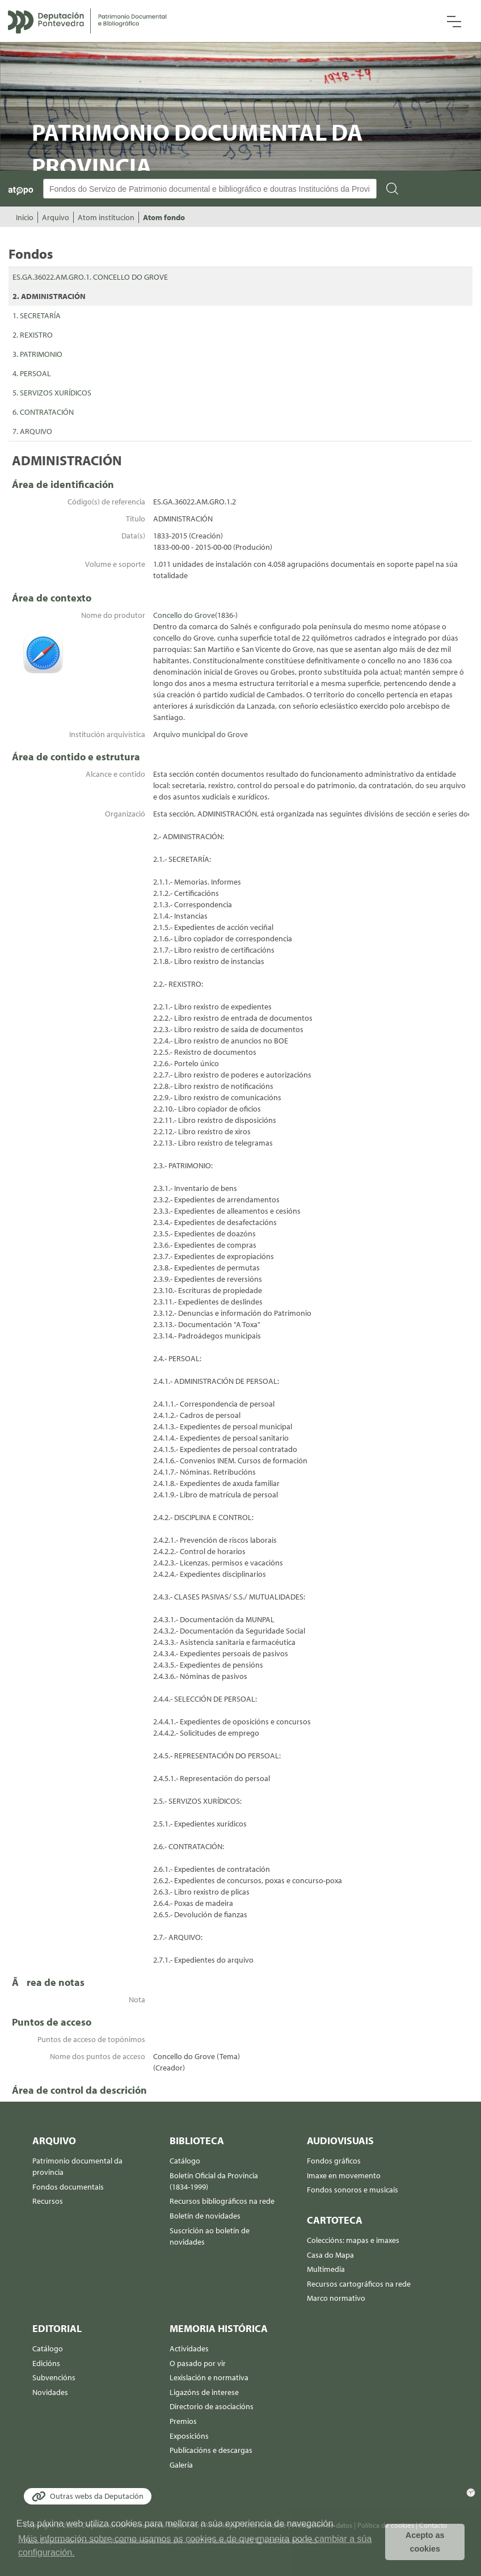 The image size is (481, 2576). Describe the element at coordinates (471, 2493) in the screenshot. I see `access recently opened files or folders` at that location.